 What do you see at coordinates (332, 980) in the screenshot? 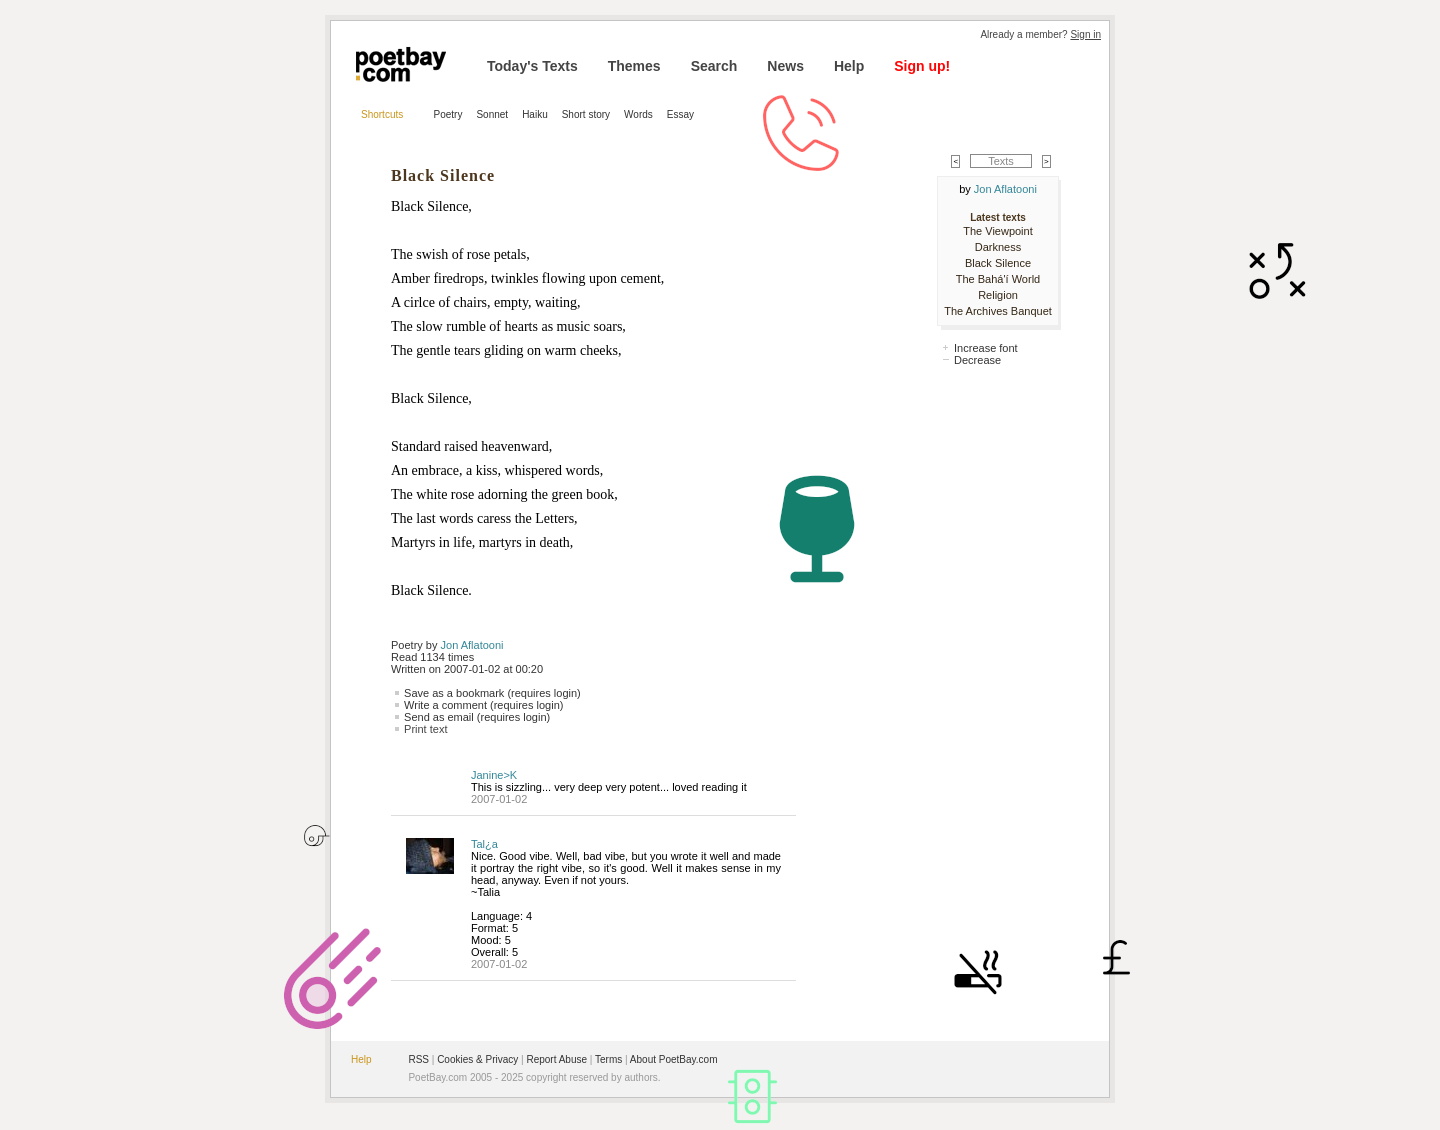
I see `indicates a meteor or space-related feature` at bounding box center [332, 980].